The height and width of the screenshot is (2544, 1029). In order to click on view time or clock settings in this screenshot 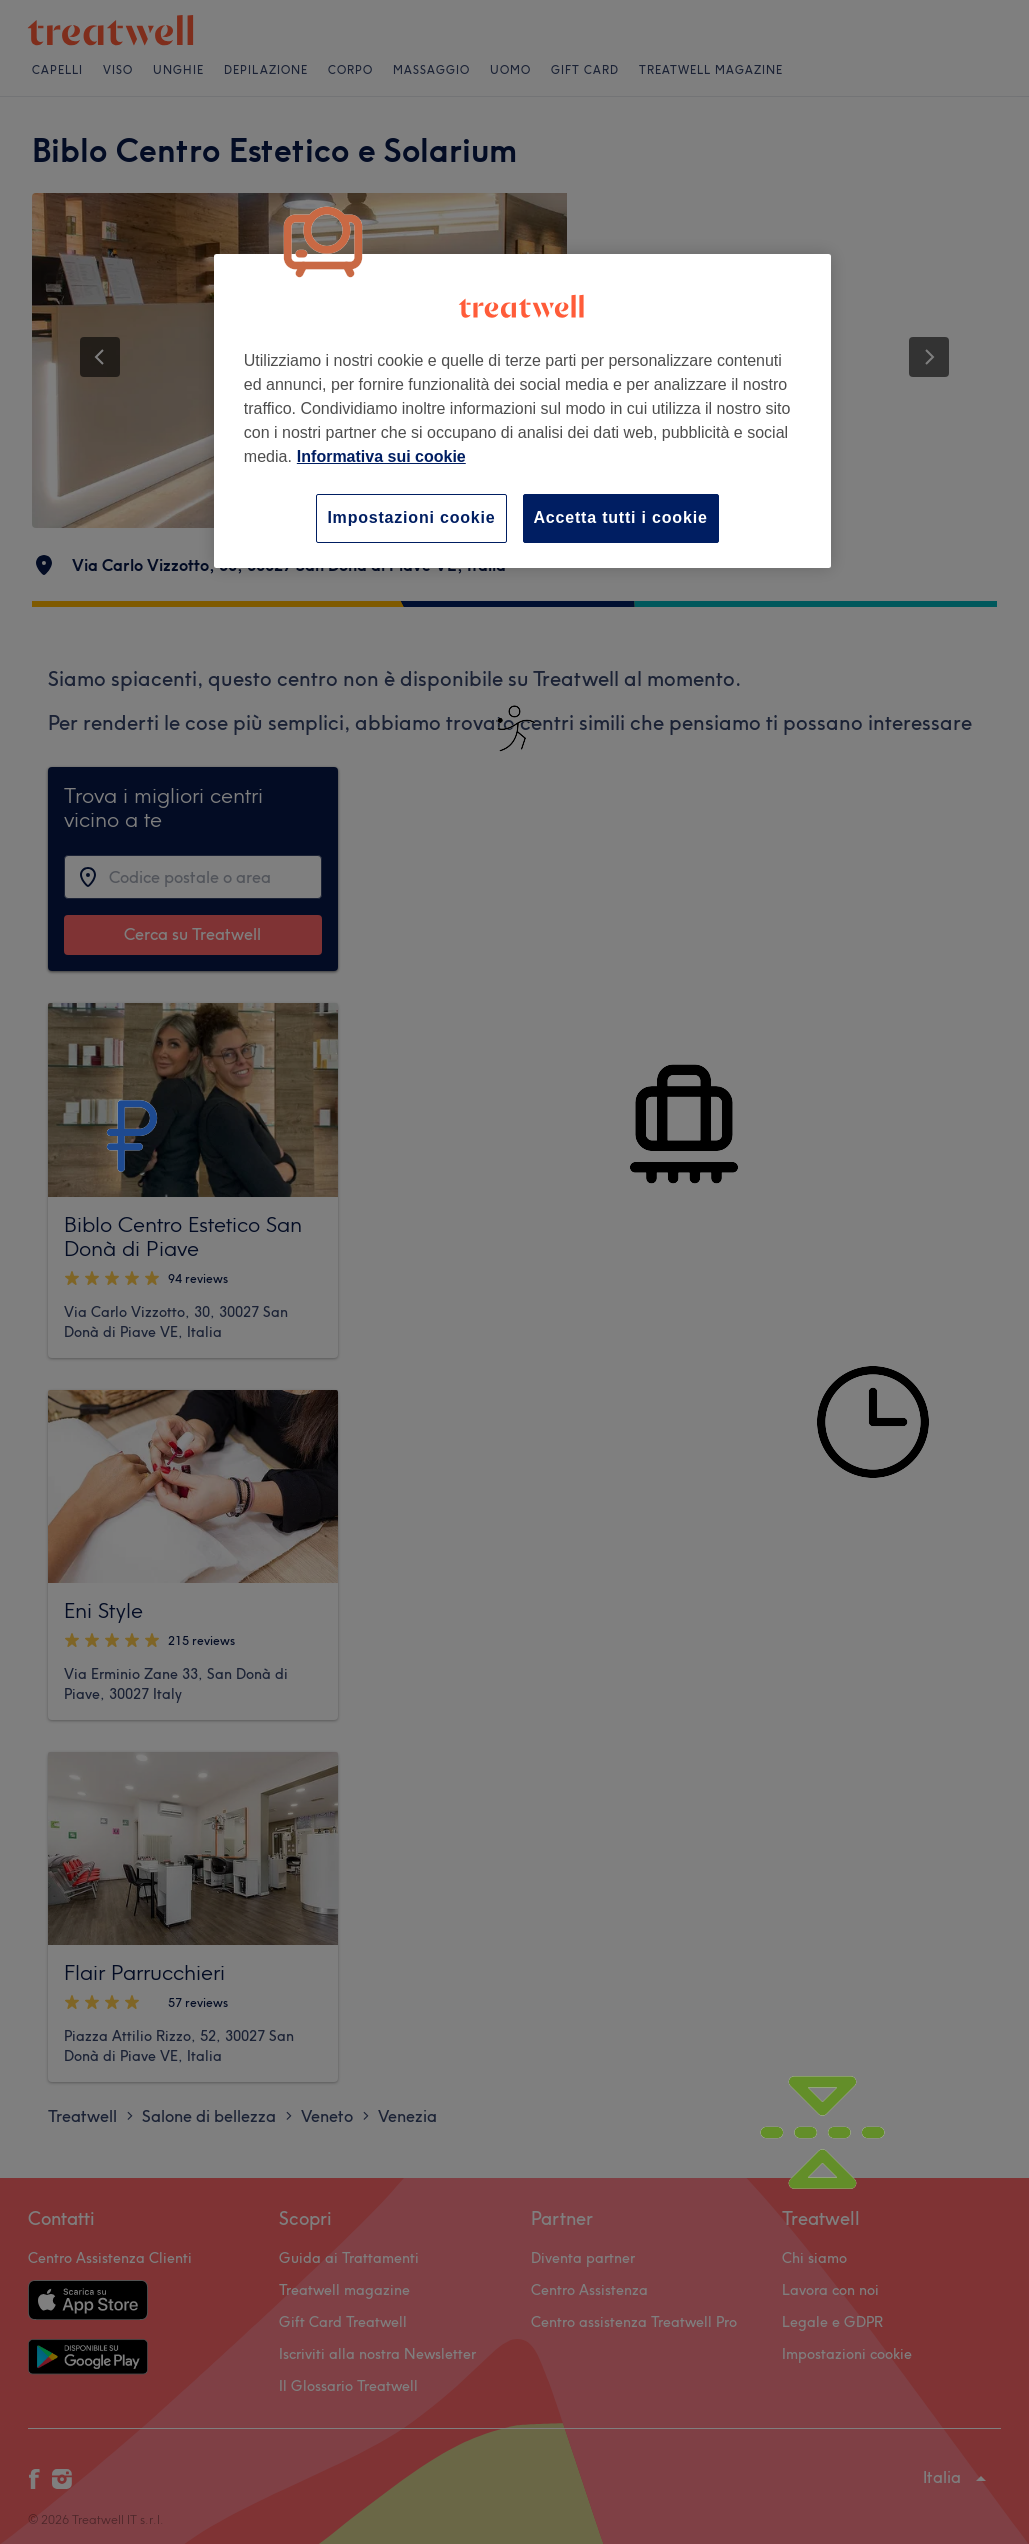, I will do `click(873, 1422)`.